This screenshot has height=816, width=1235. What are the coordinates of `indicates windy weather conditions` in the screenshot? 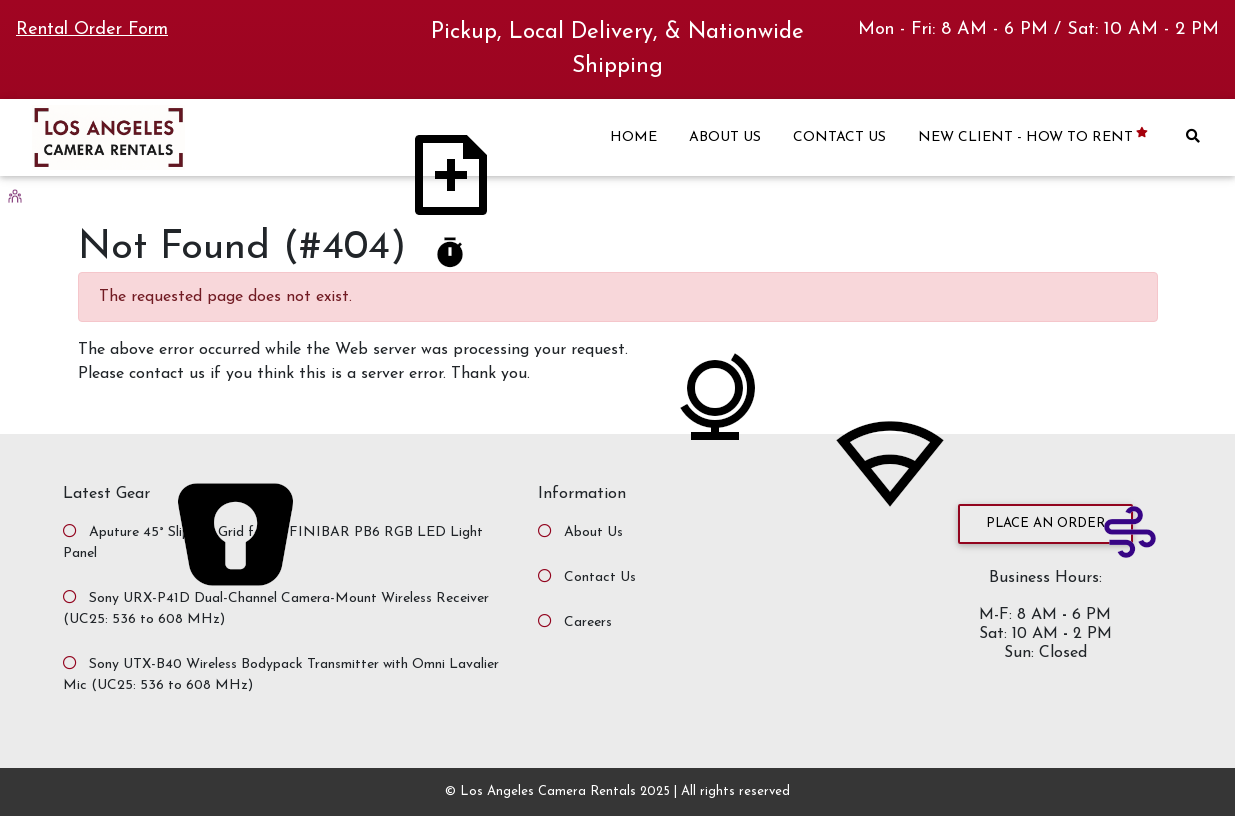 It's located at (1130, 532).